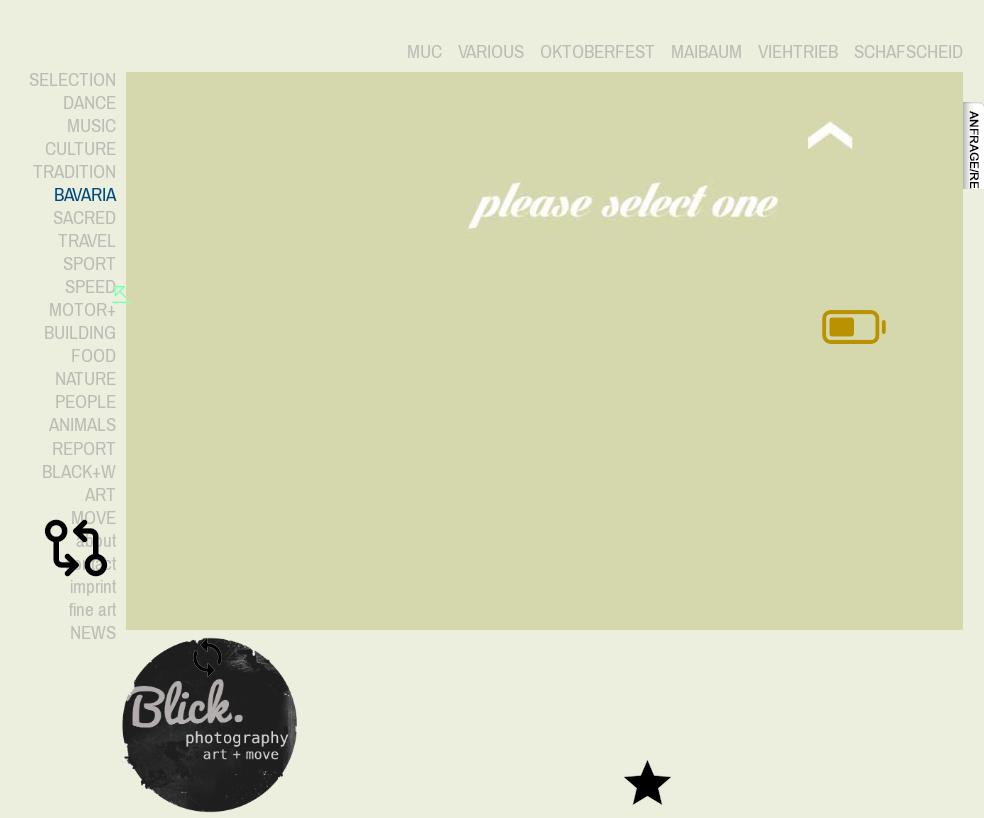  Describe the element at coordinates (647, 783) in the screenshot. I see `add item to favorites` at that location.